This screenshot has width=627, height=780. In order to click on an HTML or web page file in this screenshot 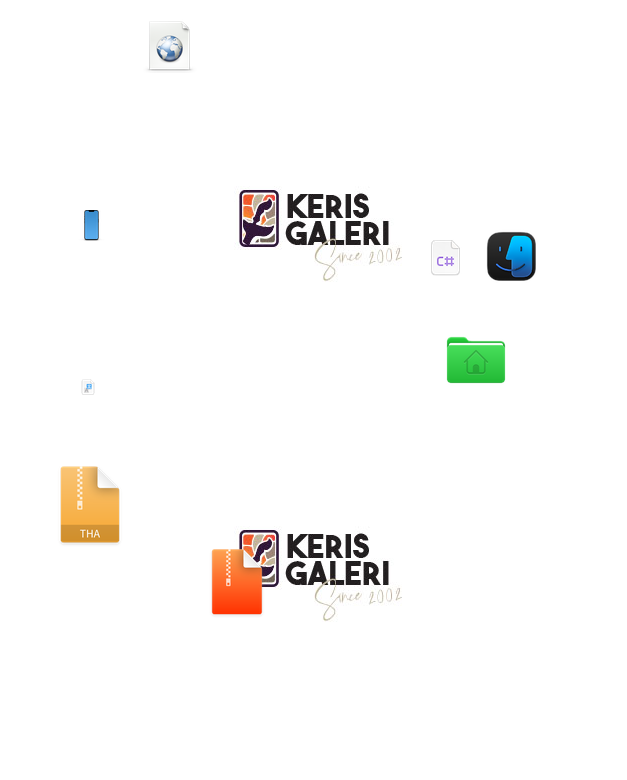, I will do `click(170, 45)`.